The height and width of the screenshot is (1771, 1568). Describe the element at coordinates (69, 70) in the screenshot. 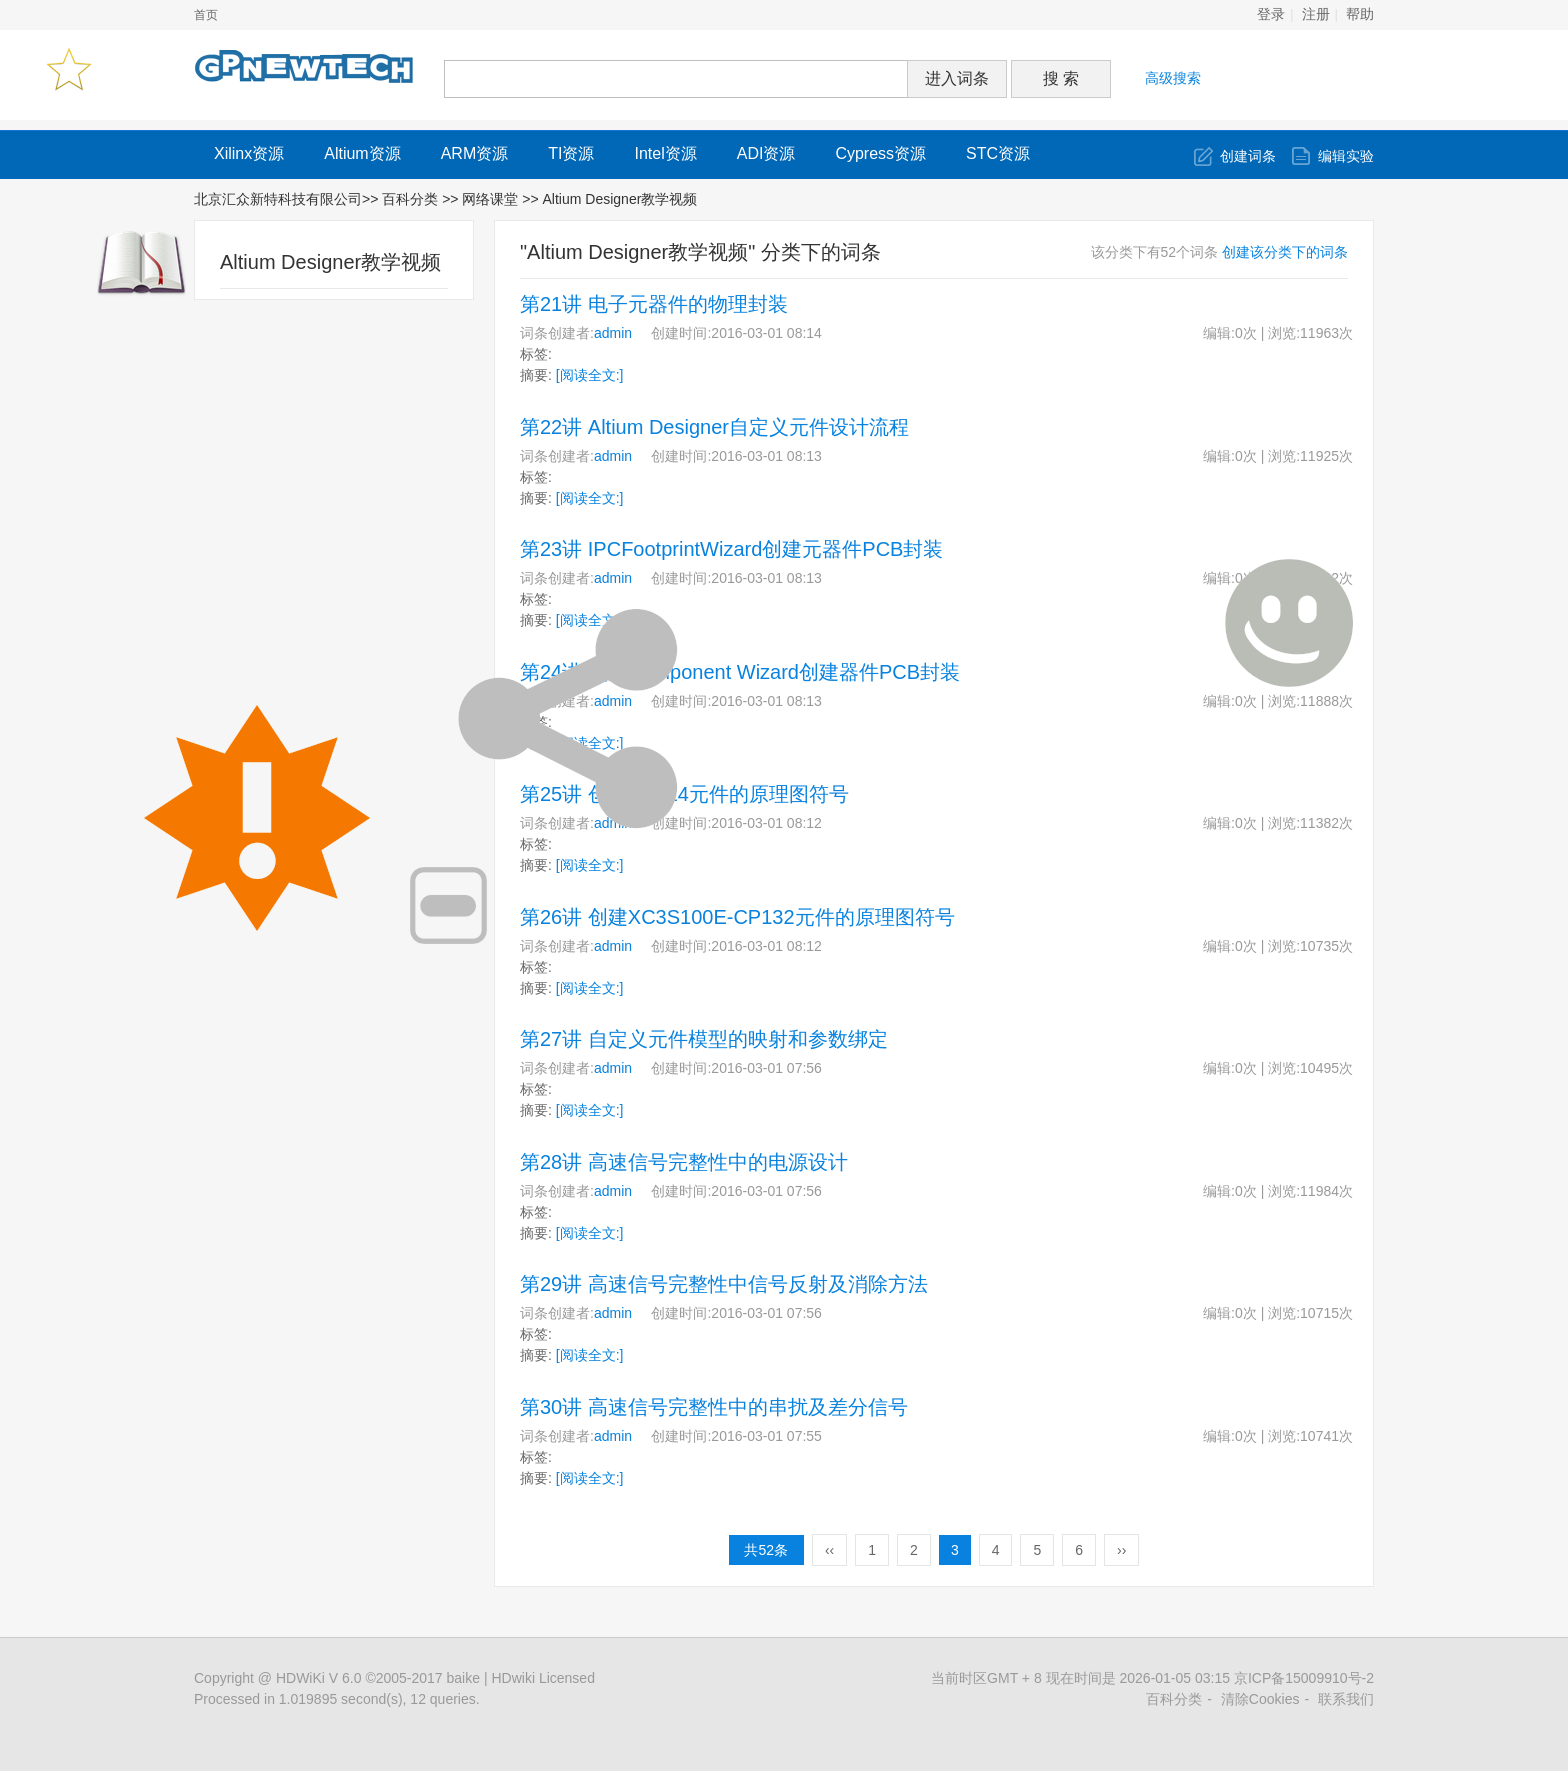

I see `item not marked as favorite` at that location.